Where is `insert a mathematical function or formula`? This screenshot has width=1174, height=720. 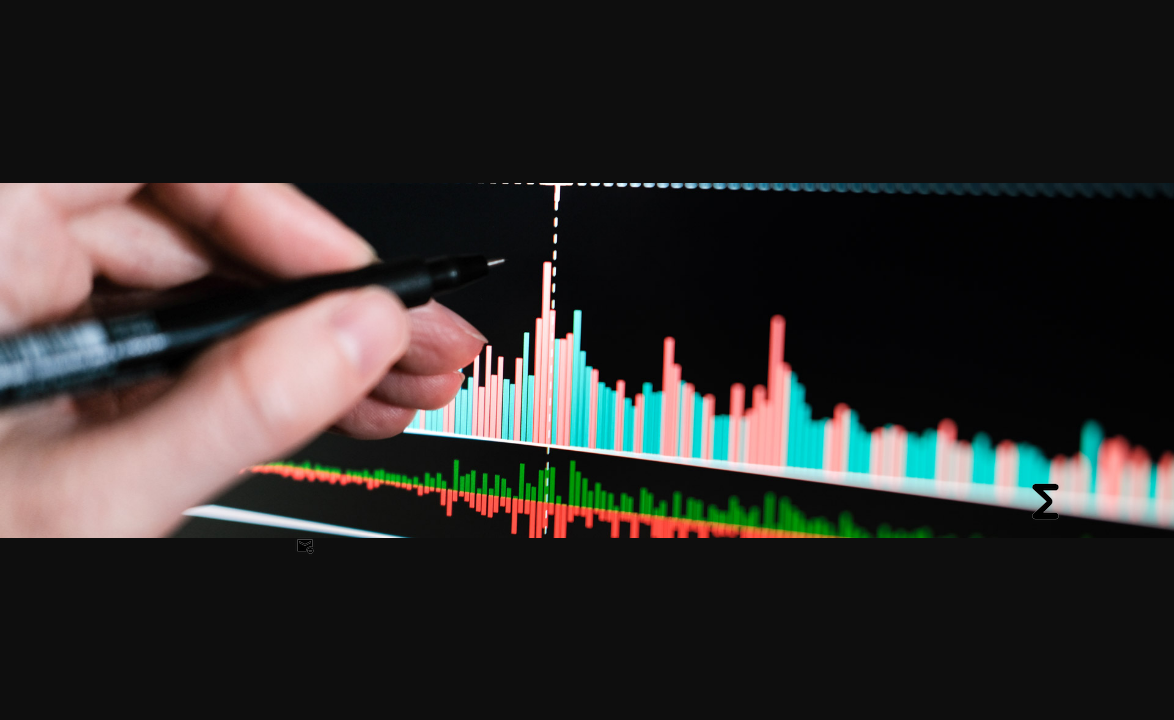
insert a mathematical function or formula is located at coordinates (1045, 501).